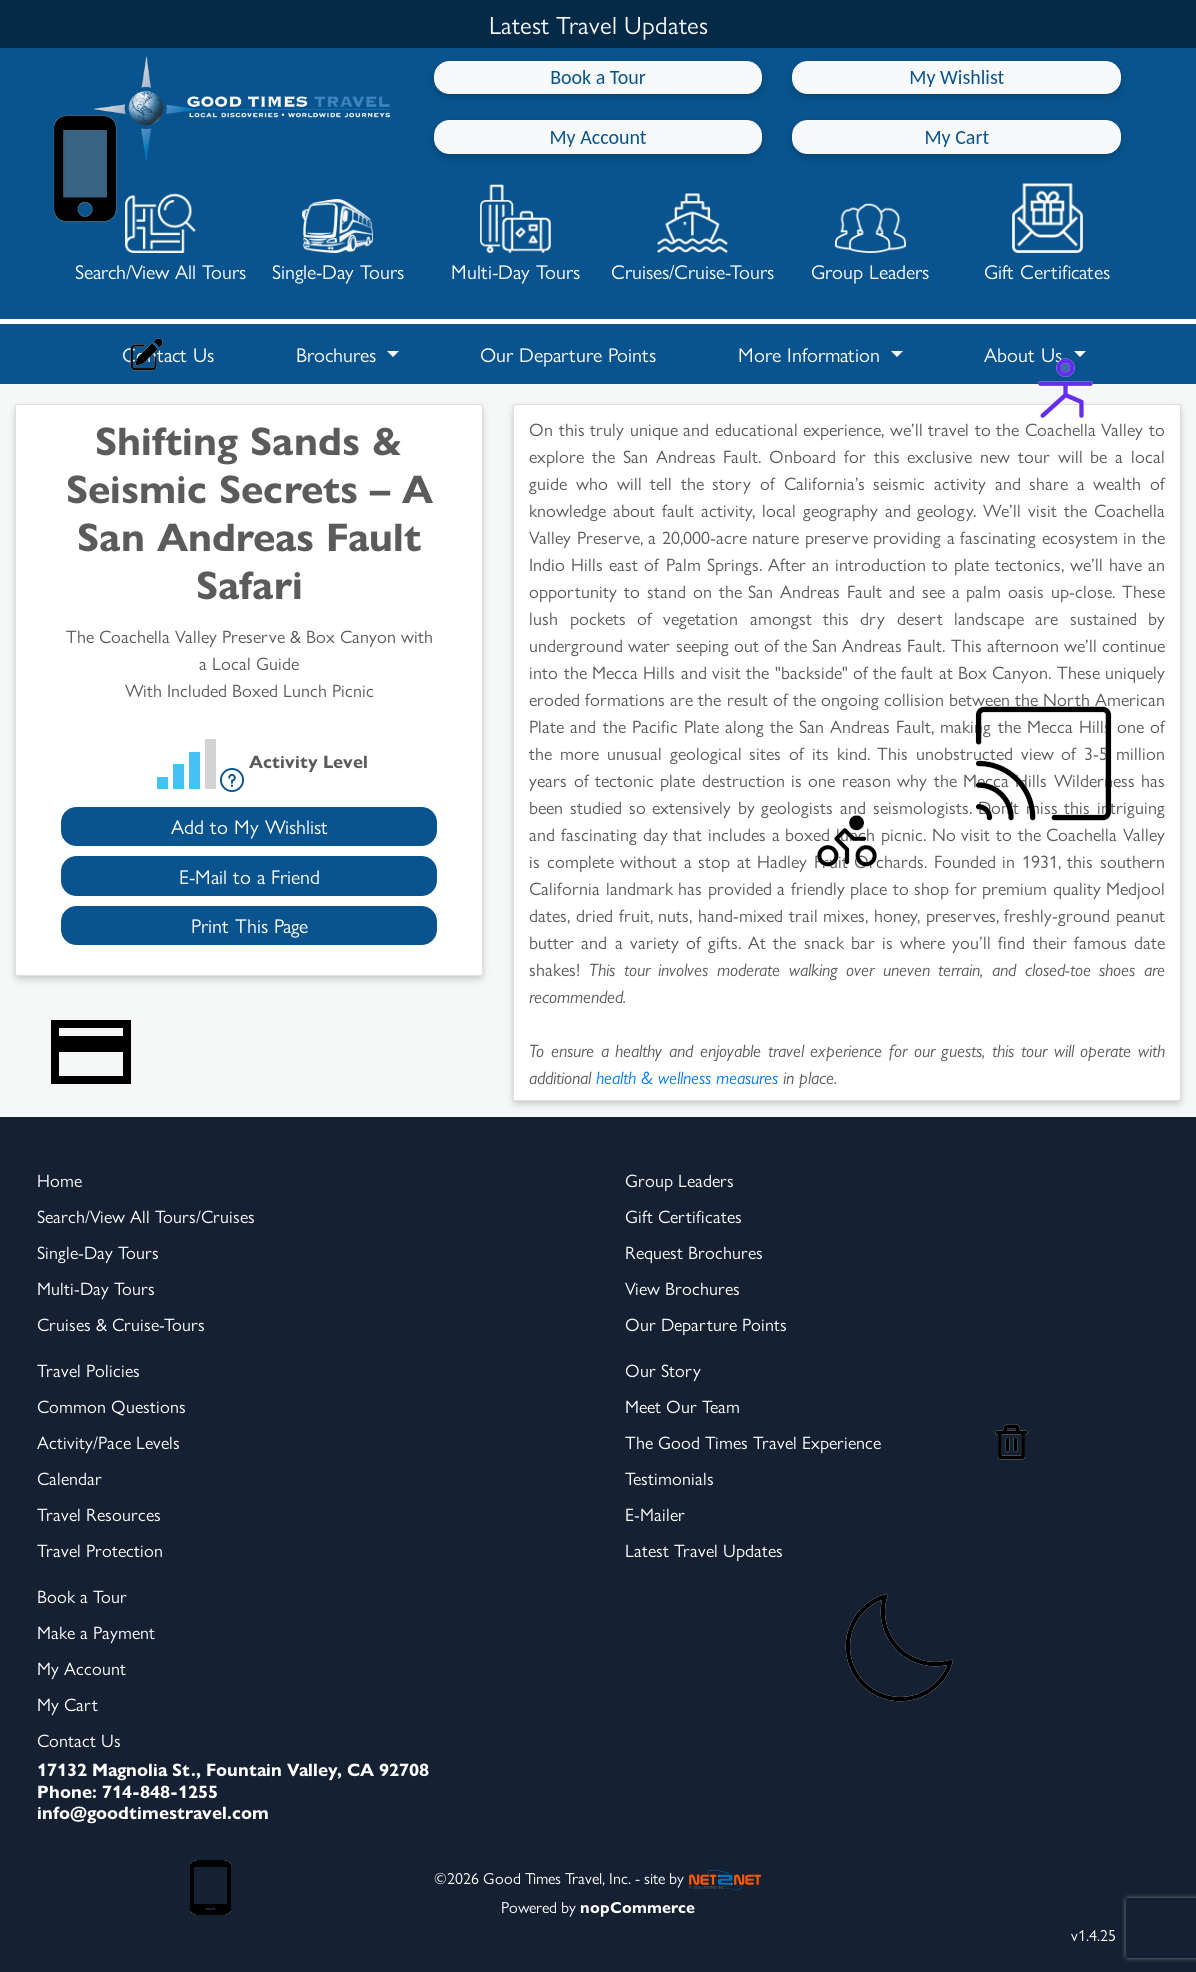 The width and height of the screenshot is (1196, 1972). What do you see at coordinates (146, 355) in the screenshot?
I see `edit or compose a new document` at bounding box center [146, 355].